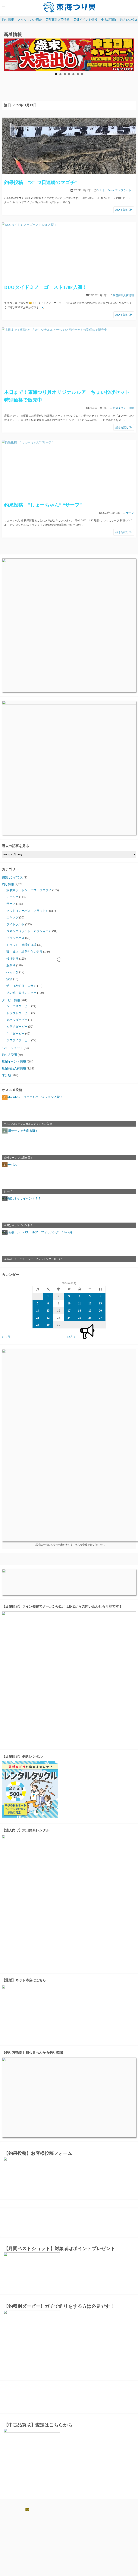  What do you see at coordinates (59, 960) in the screenshot?
I see `download file or content` at bounding box center [59, 960].